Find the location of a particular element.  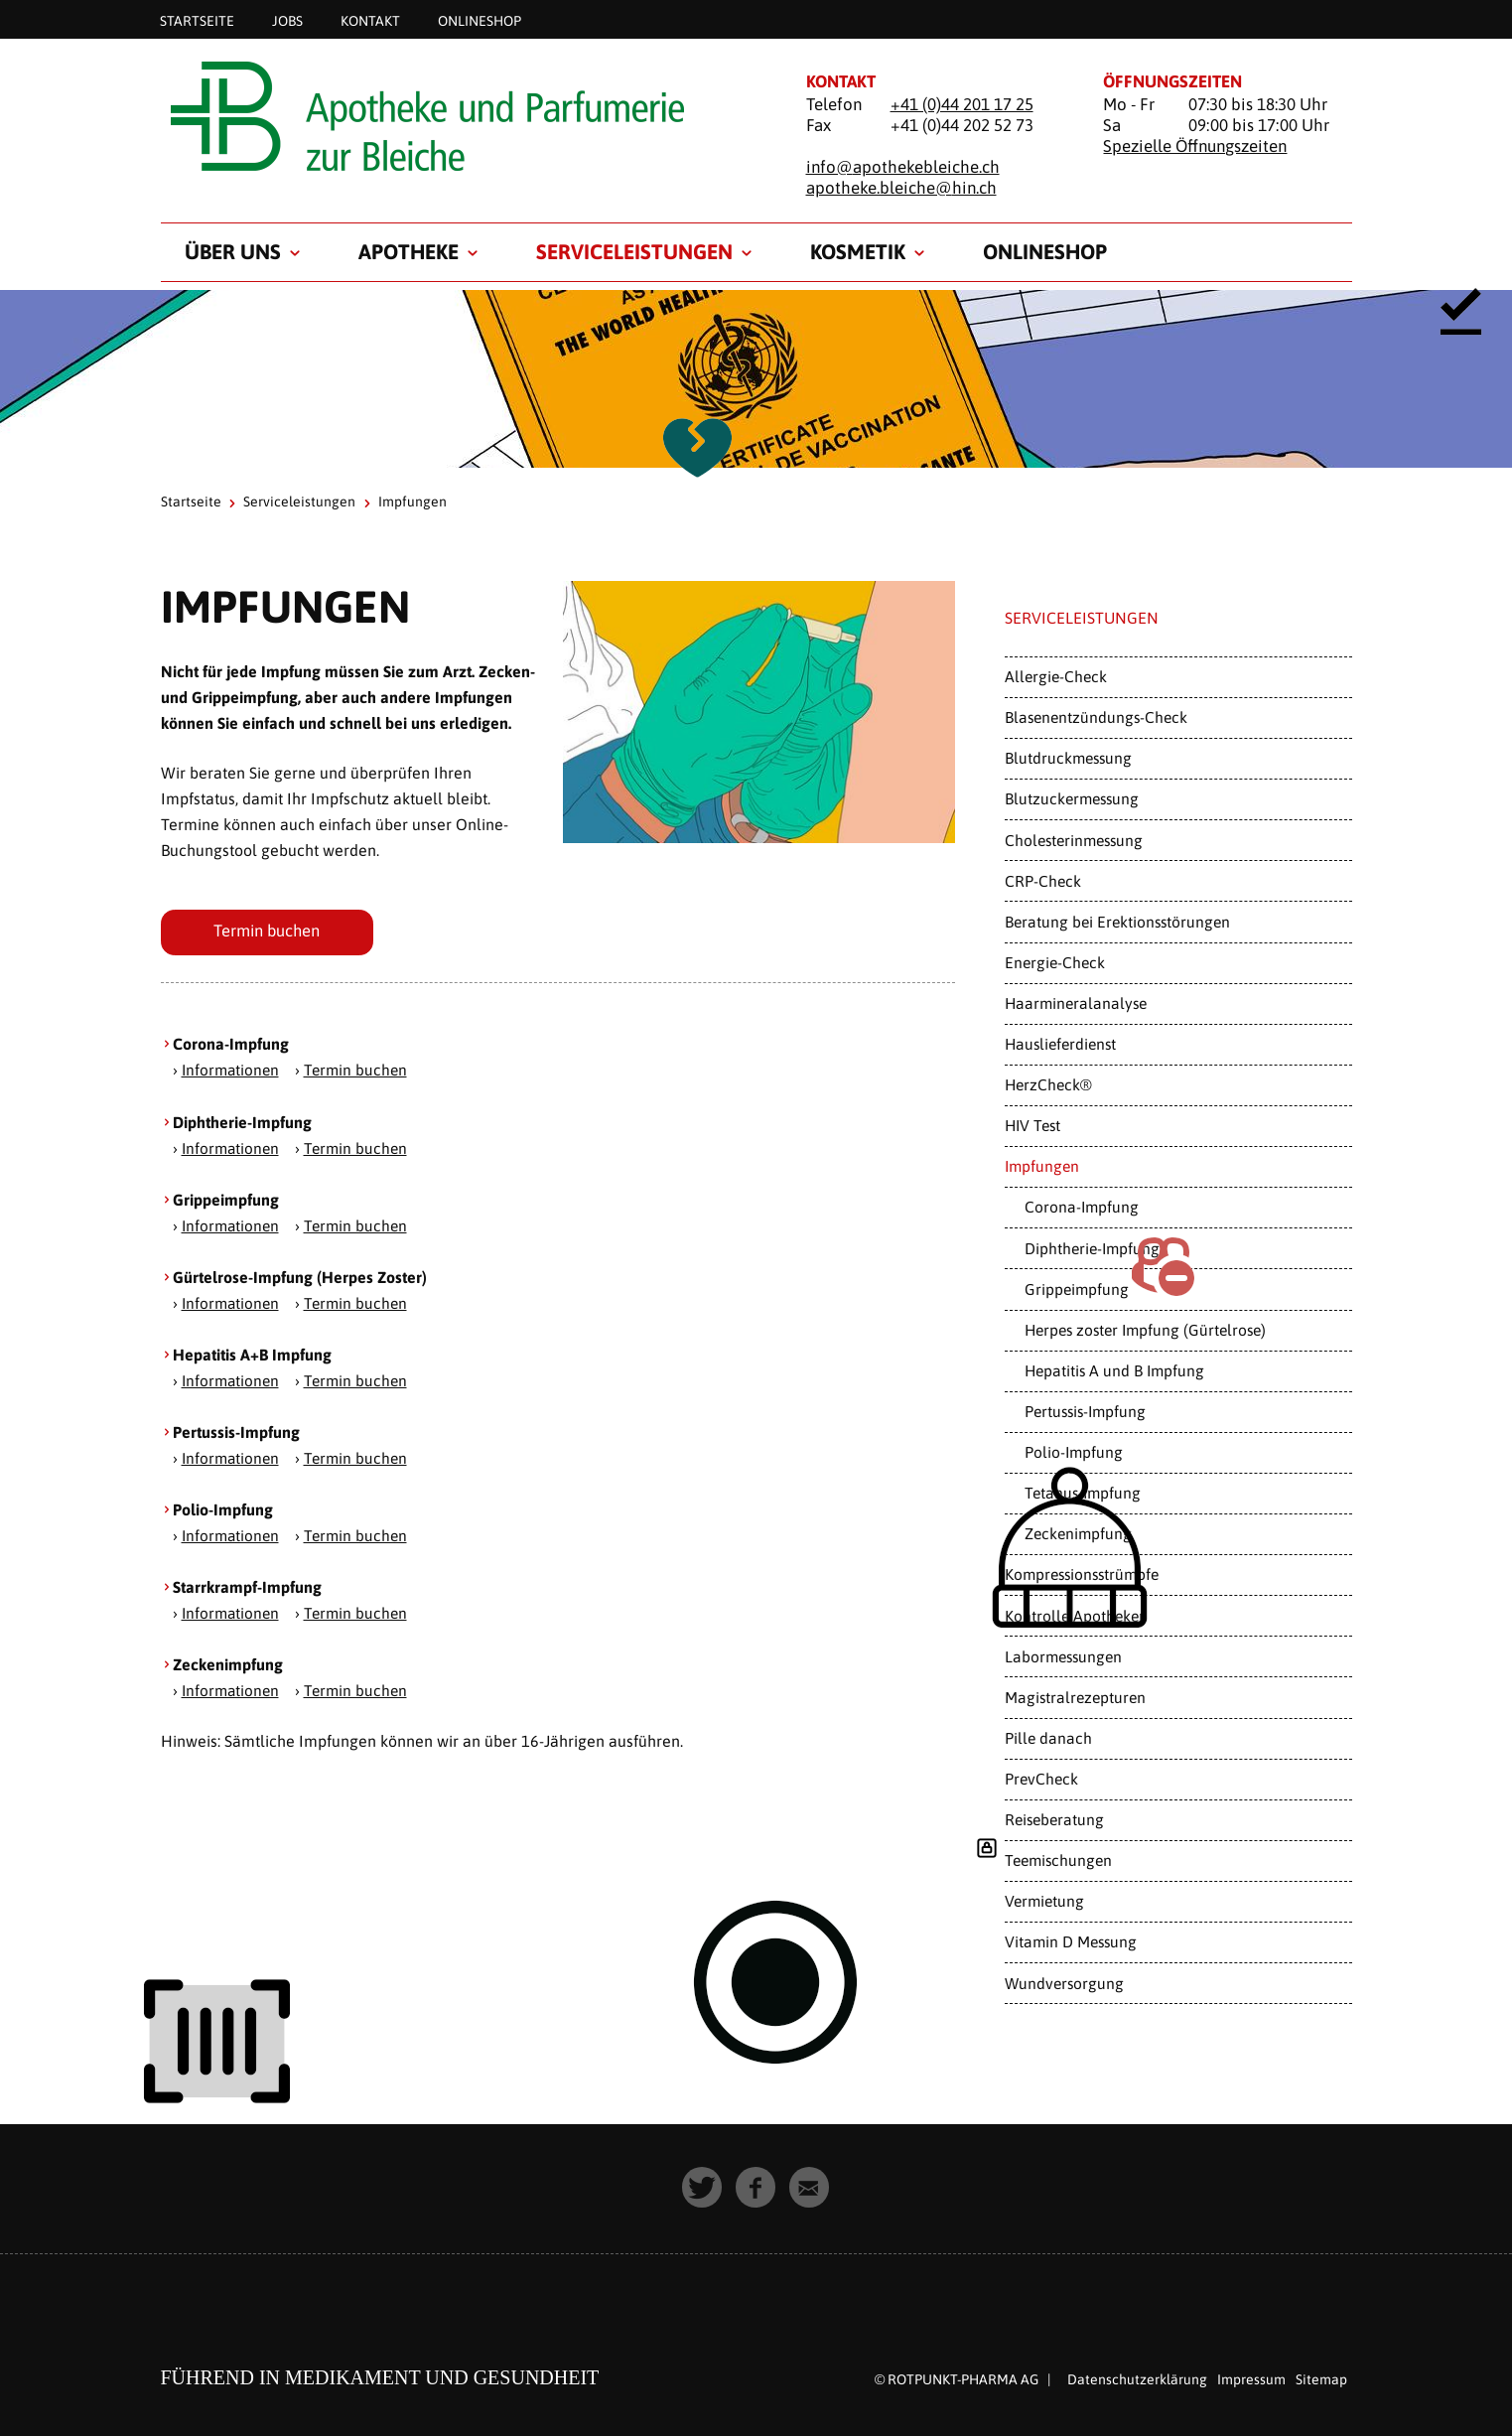

download complete is located at coordinates (1460, 311).